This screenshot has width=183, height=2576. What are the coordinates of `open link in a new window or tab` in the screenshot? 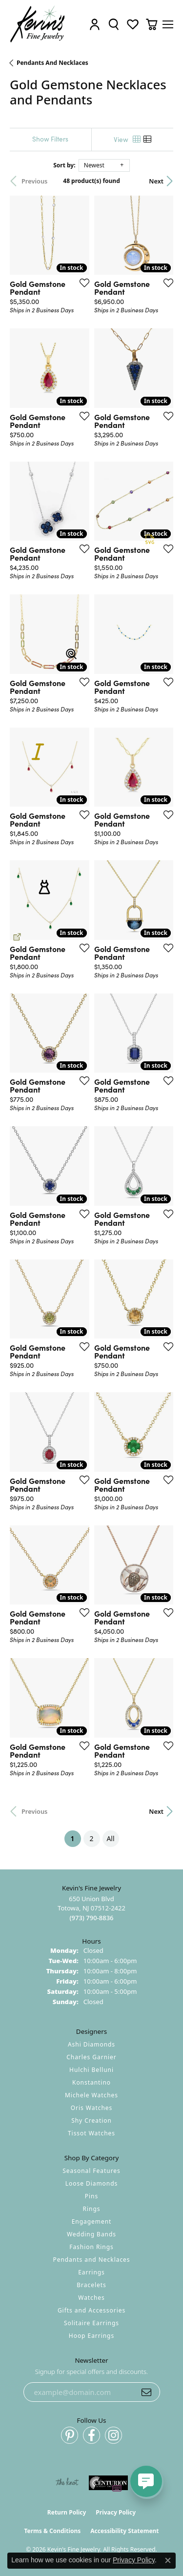 It's located at (17, 937).